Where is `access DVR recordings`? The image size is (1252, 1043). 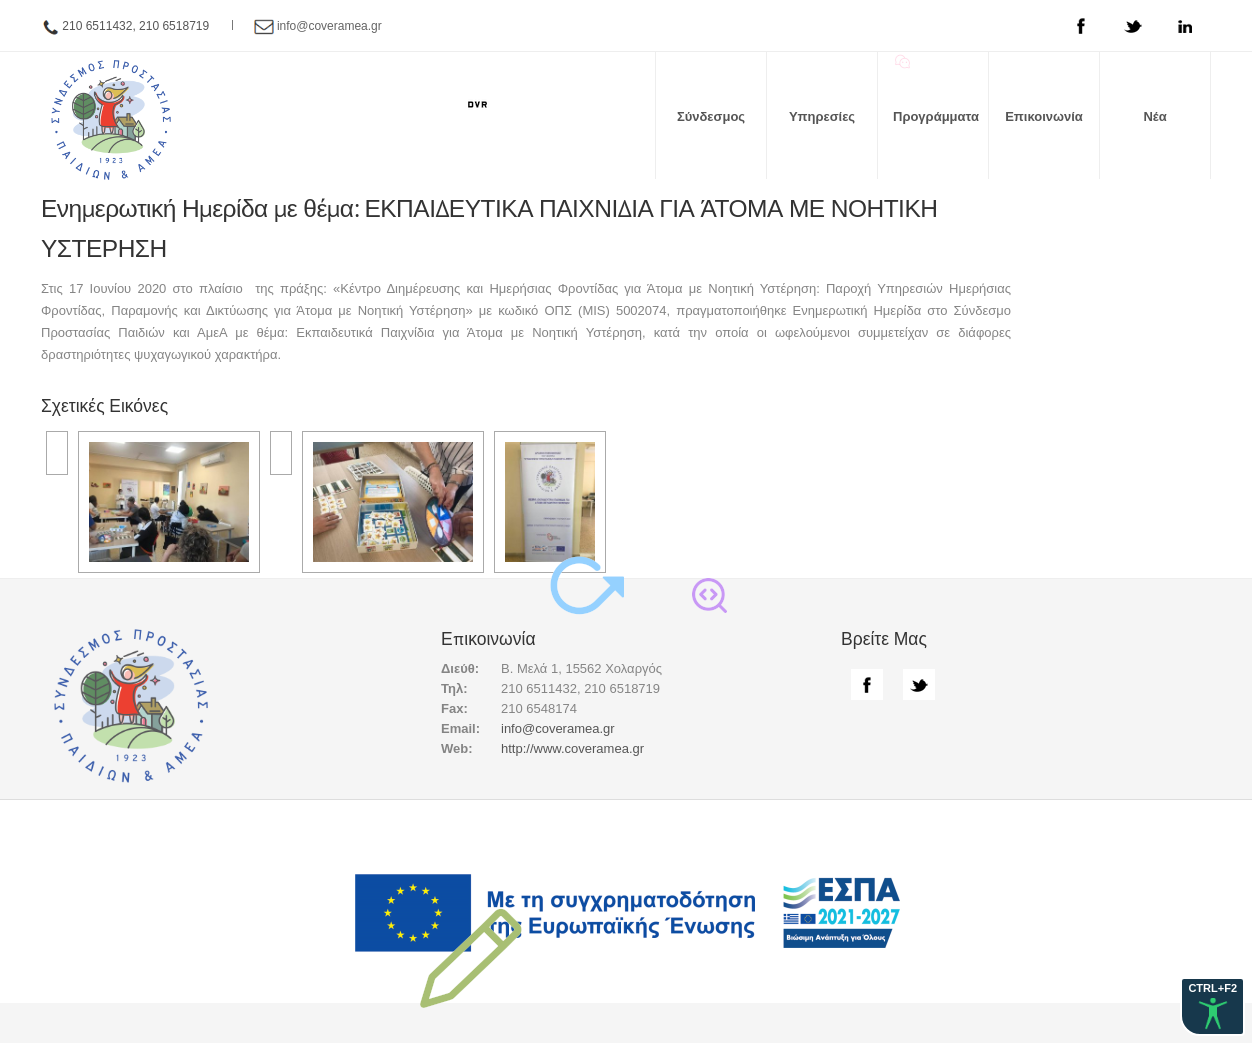
access DVR recordings is located at coordinates (477, 104).